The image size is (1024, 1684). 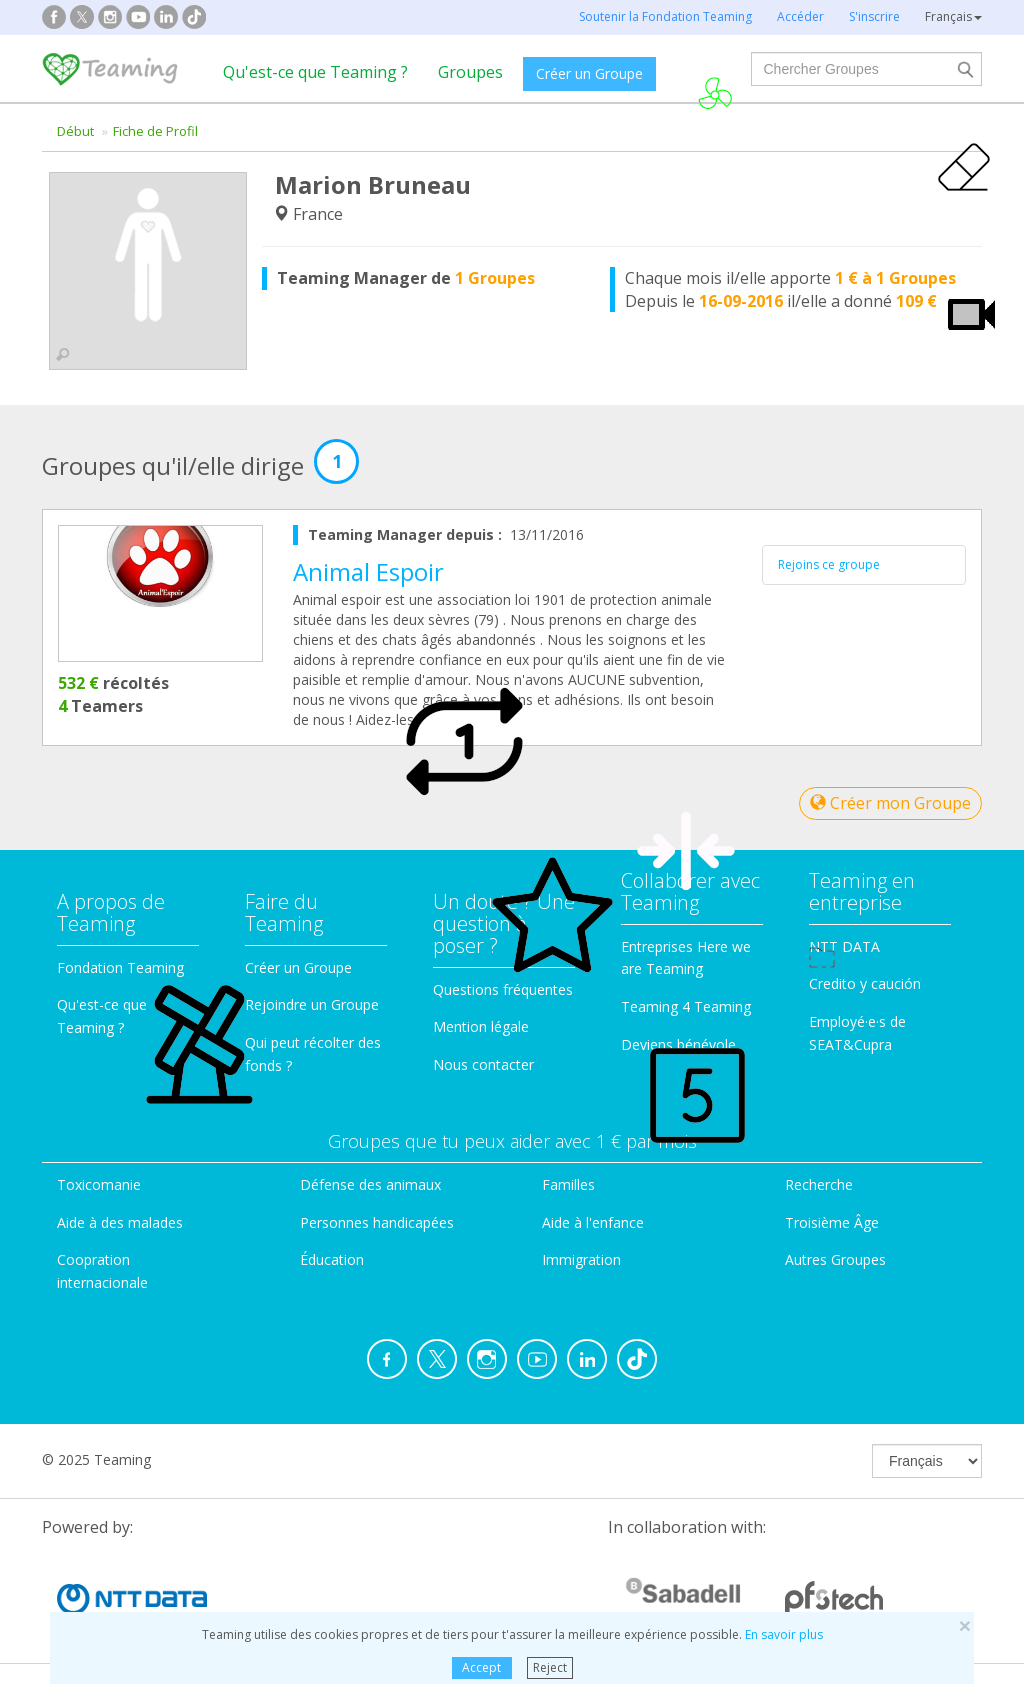 I want to click on erase or delete content, so click(x=964, y=167).